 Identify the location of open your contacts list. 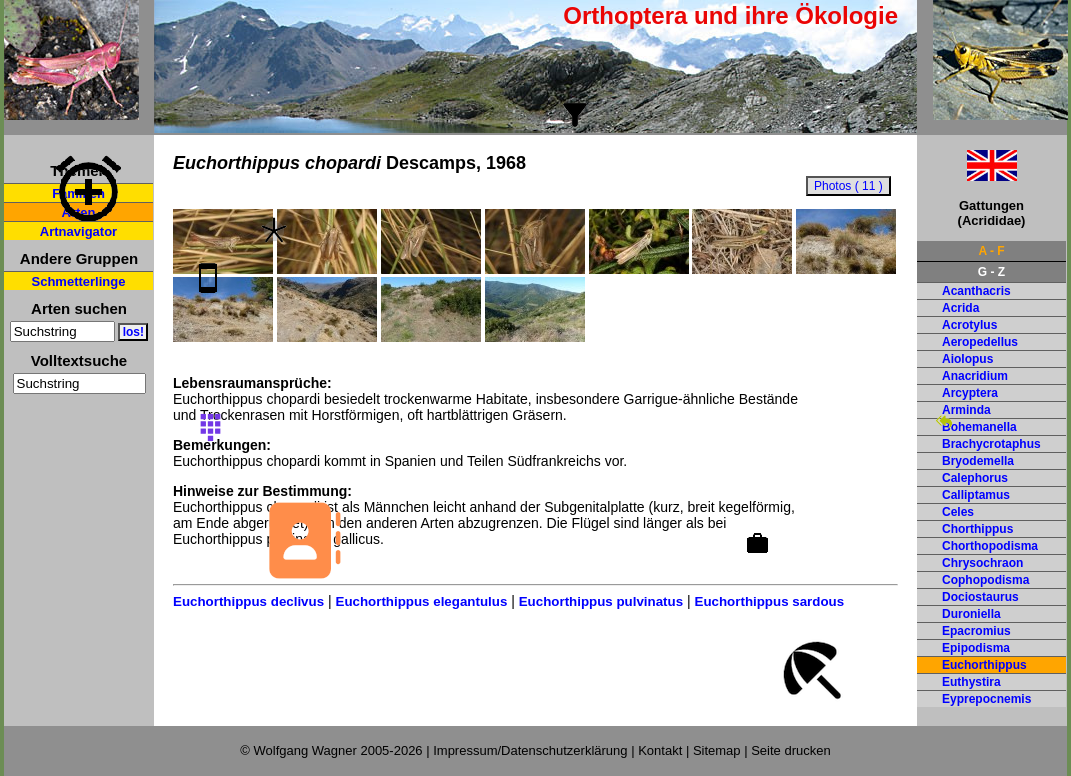
(302, 540).